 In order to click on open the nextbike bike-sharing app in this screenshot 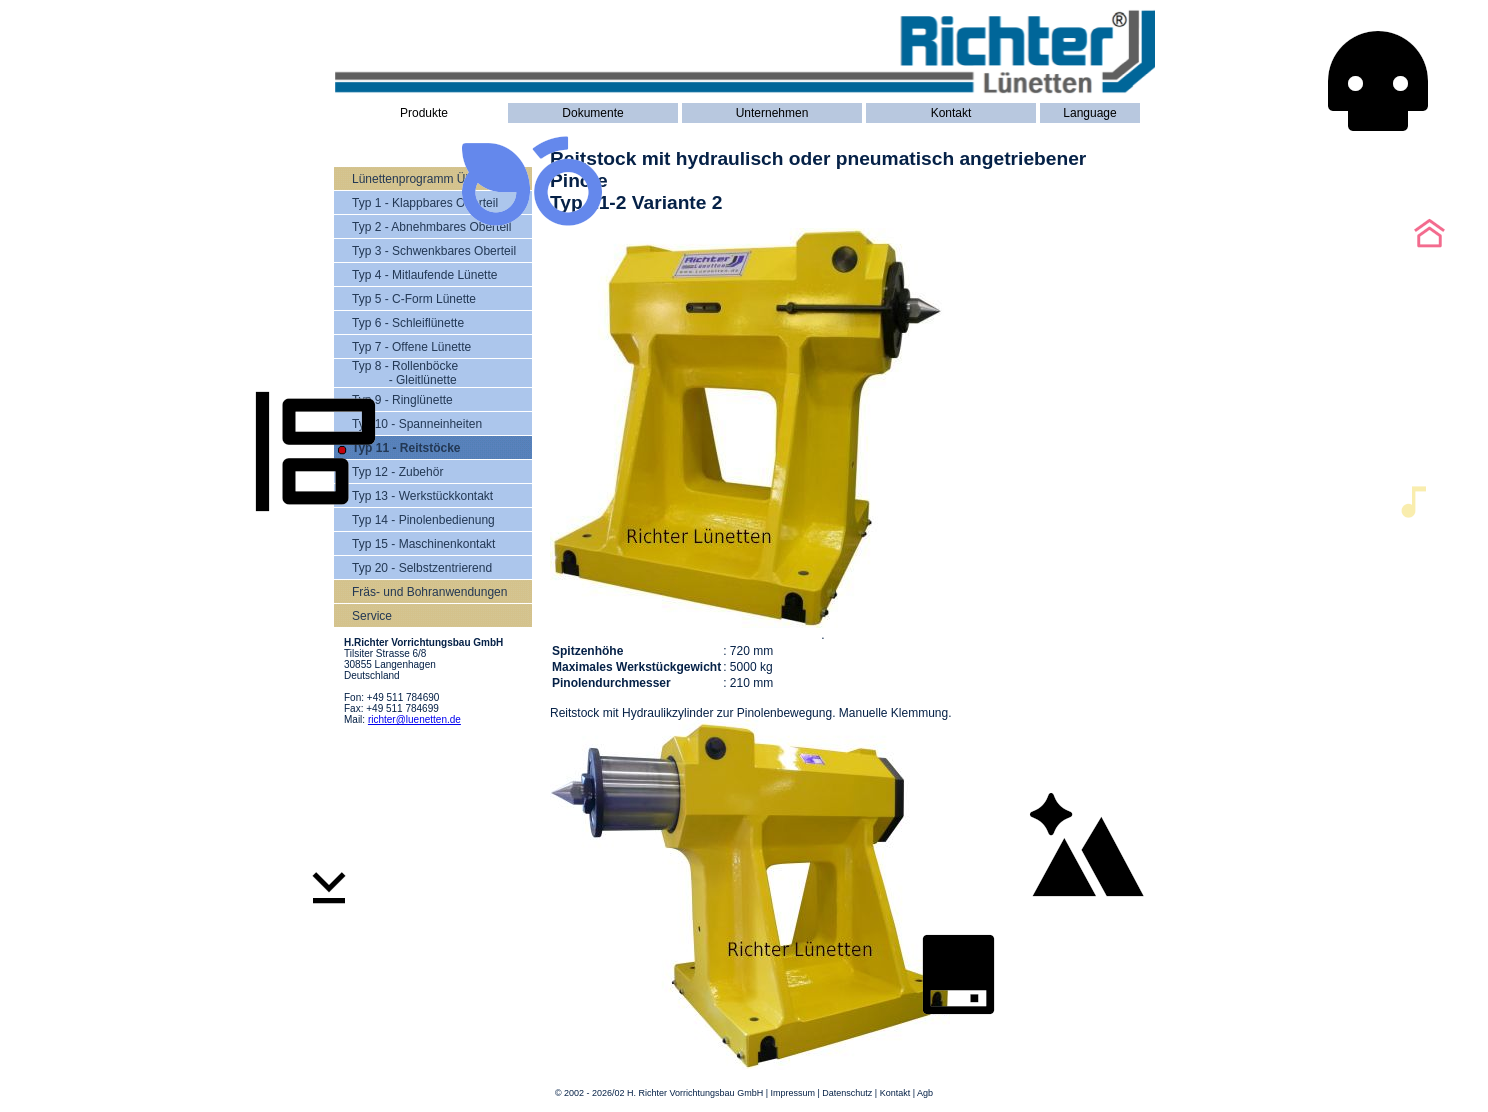, I will do `click(532, 181)`.